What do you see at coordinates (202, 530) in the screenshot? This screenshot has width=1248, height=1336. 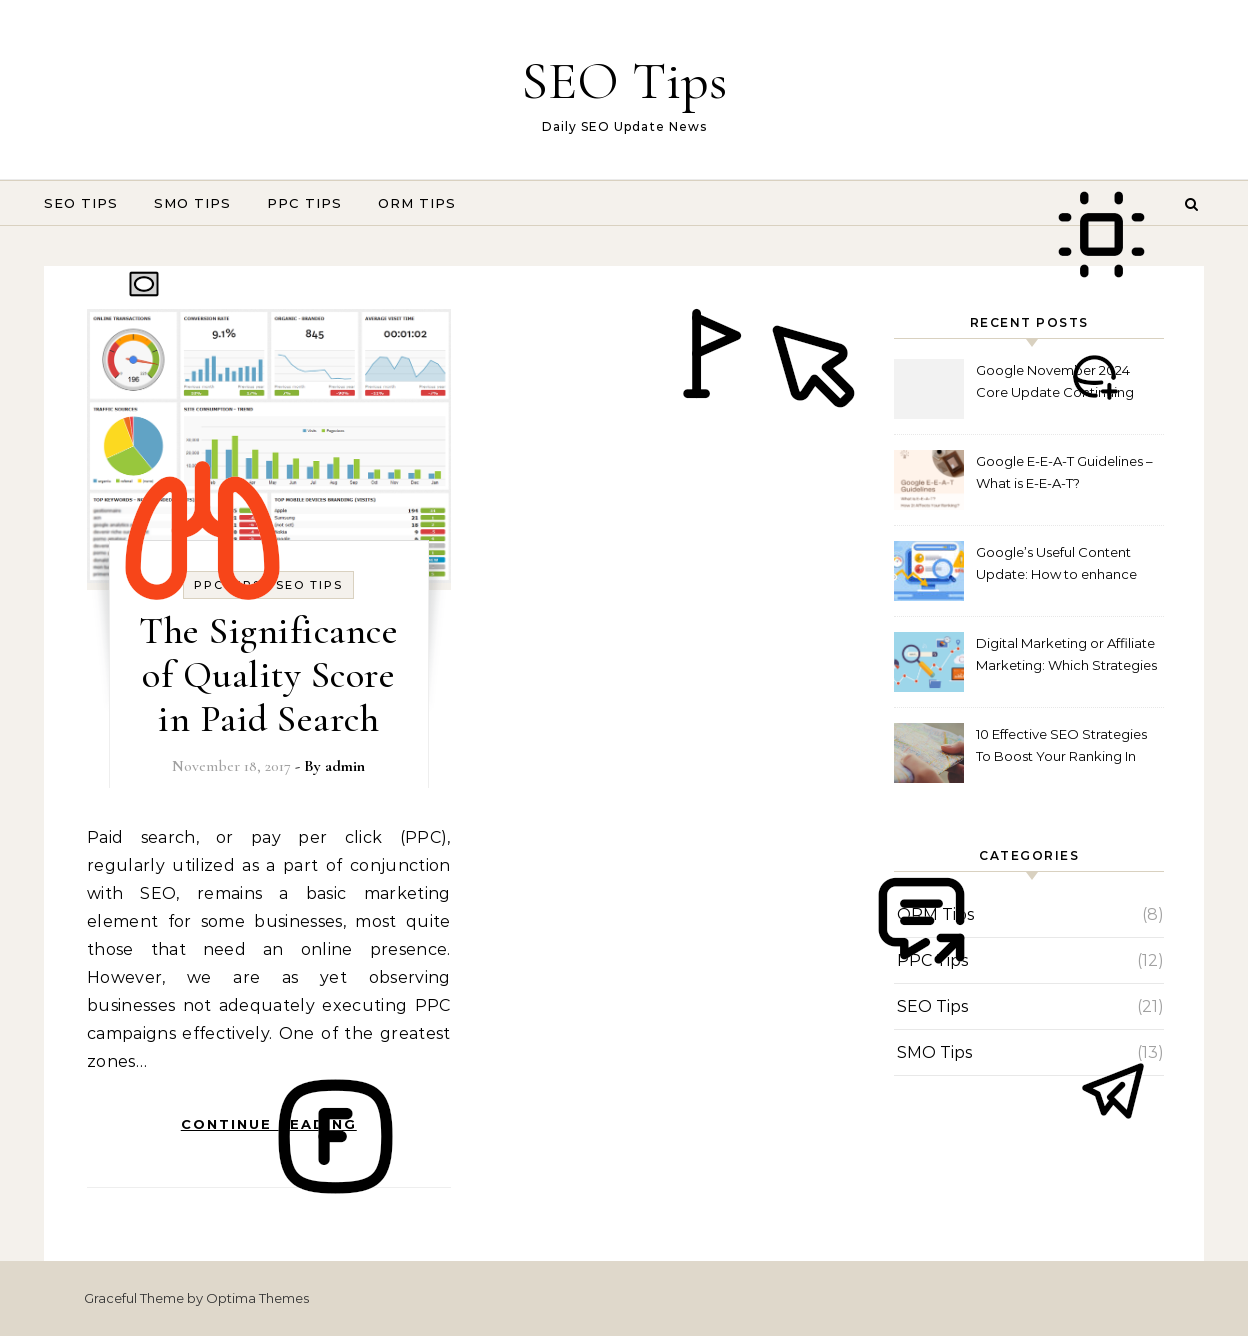 I see `access respiratory health information` at bounding box center [202, 530].